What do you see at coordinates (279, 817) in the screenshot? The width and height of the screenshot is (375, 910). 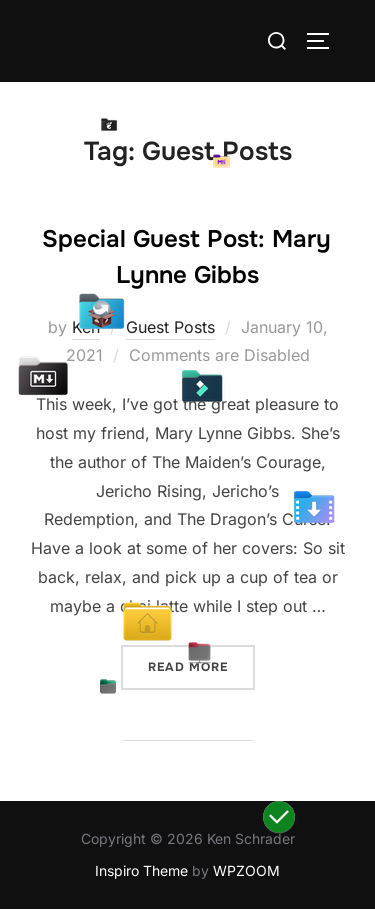 I see `indicates file has been successfully synced and shared` at bounding box center [279, 817].